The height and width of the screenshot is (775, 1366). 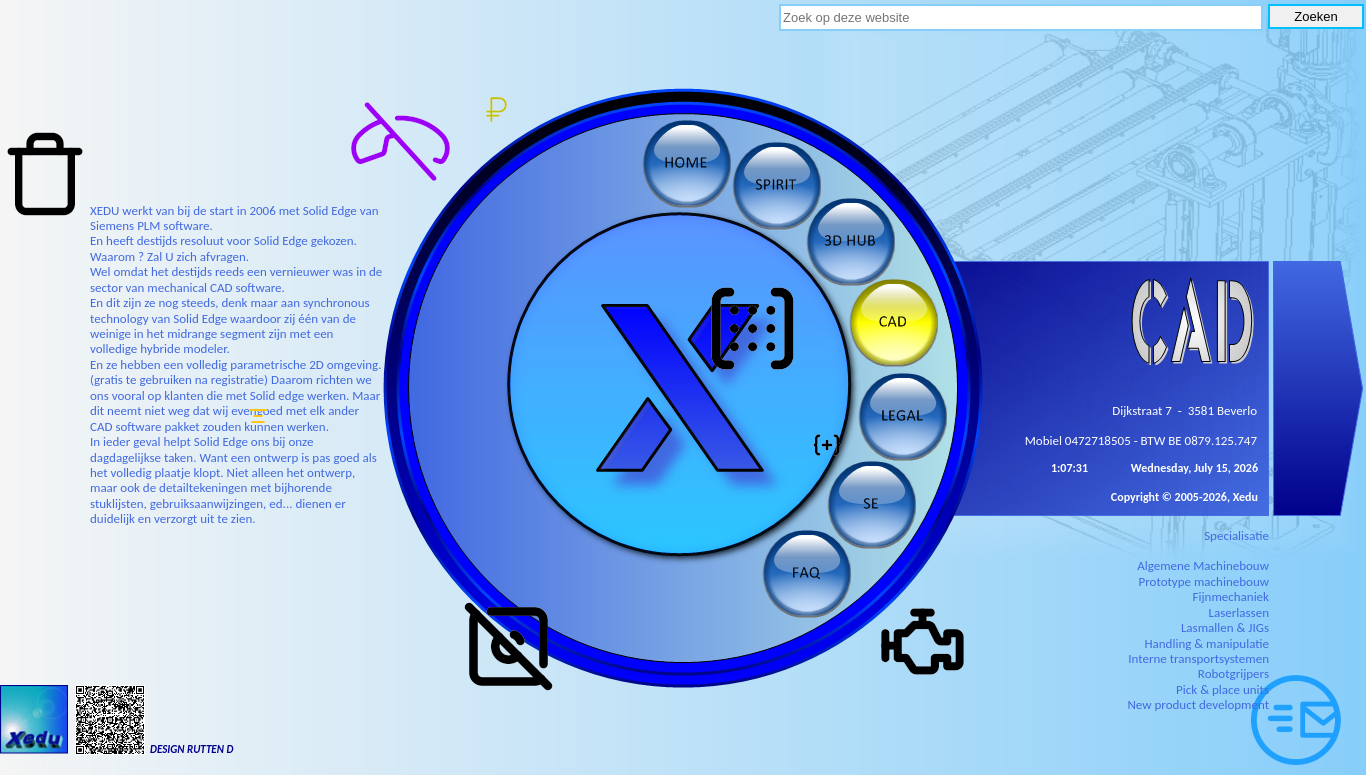 What do you see at coordinates (496, 109) in the screenshot?
I see `view prices in russian rubles` at bounding box center [496, 109].